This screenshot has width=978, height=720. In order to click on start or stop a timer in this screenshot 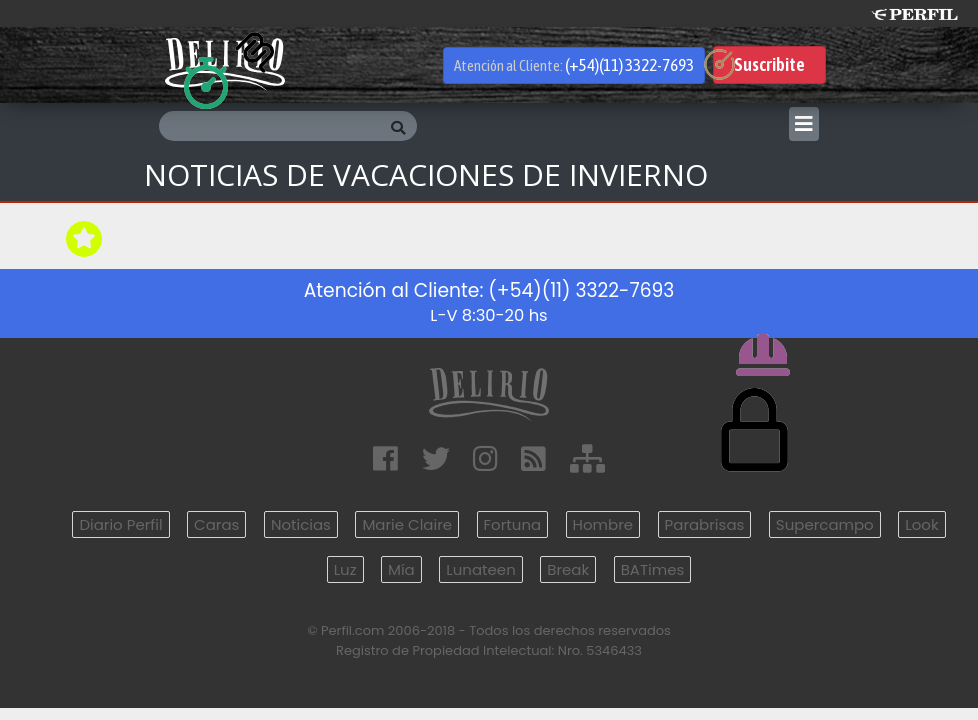, I will do `click(206, 83)`.